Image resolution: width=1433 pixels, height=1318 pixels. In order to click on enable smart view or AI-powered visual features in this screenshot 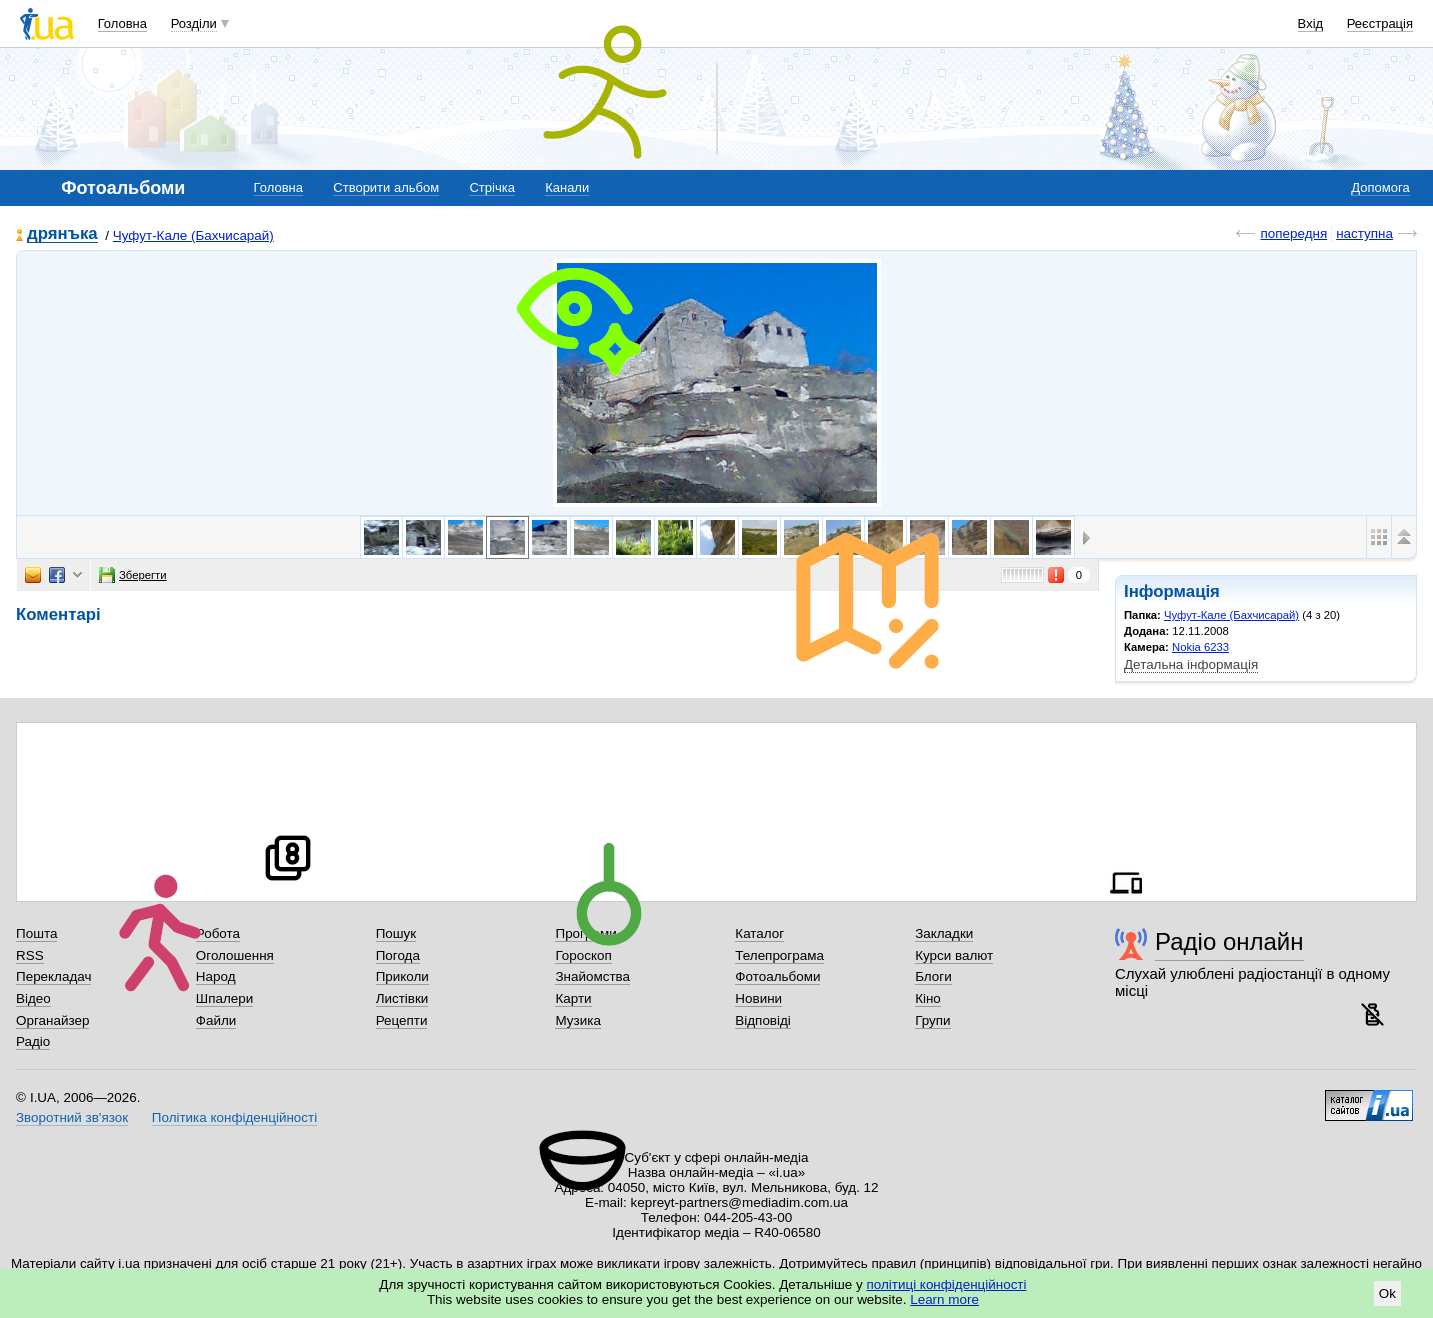, I will do `click(574, 308)`.